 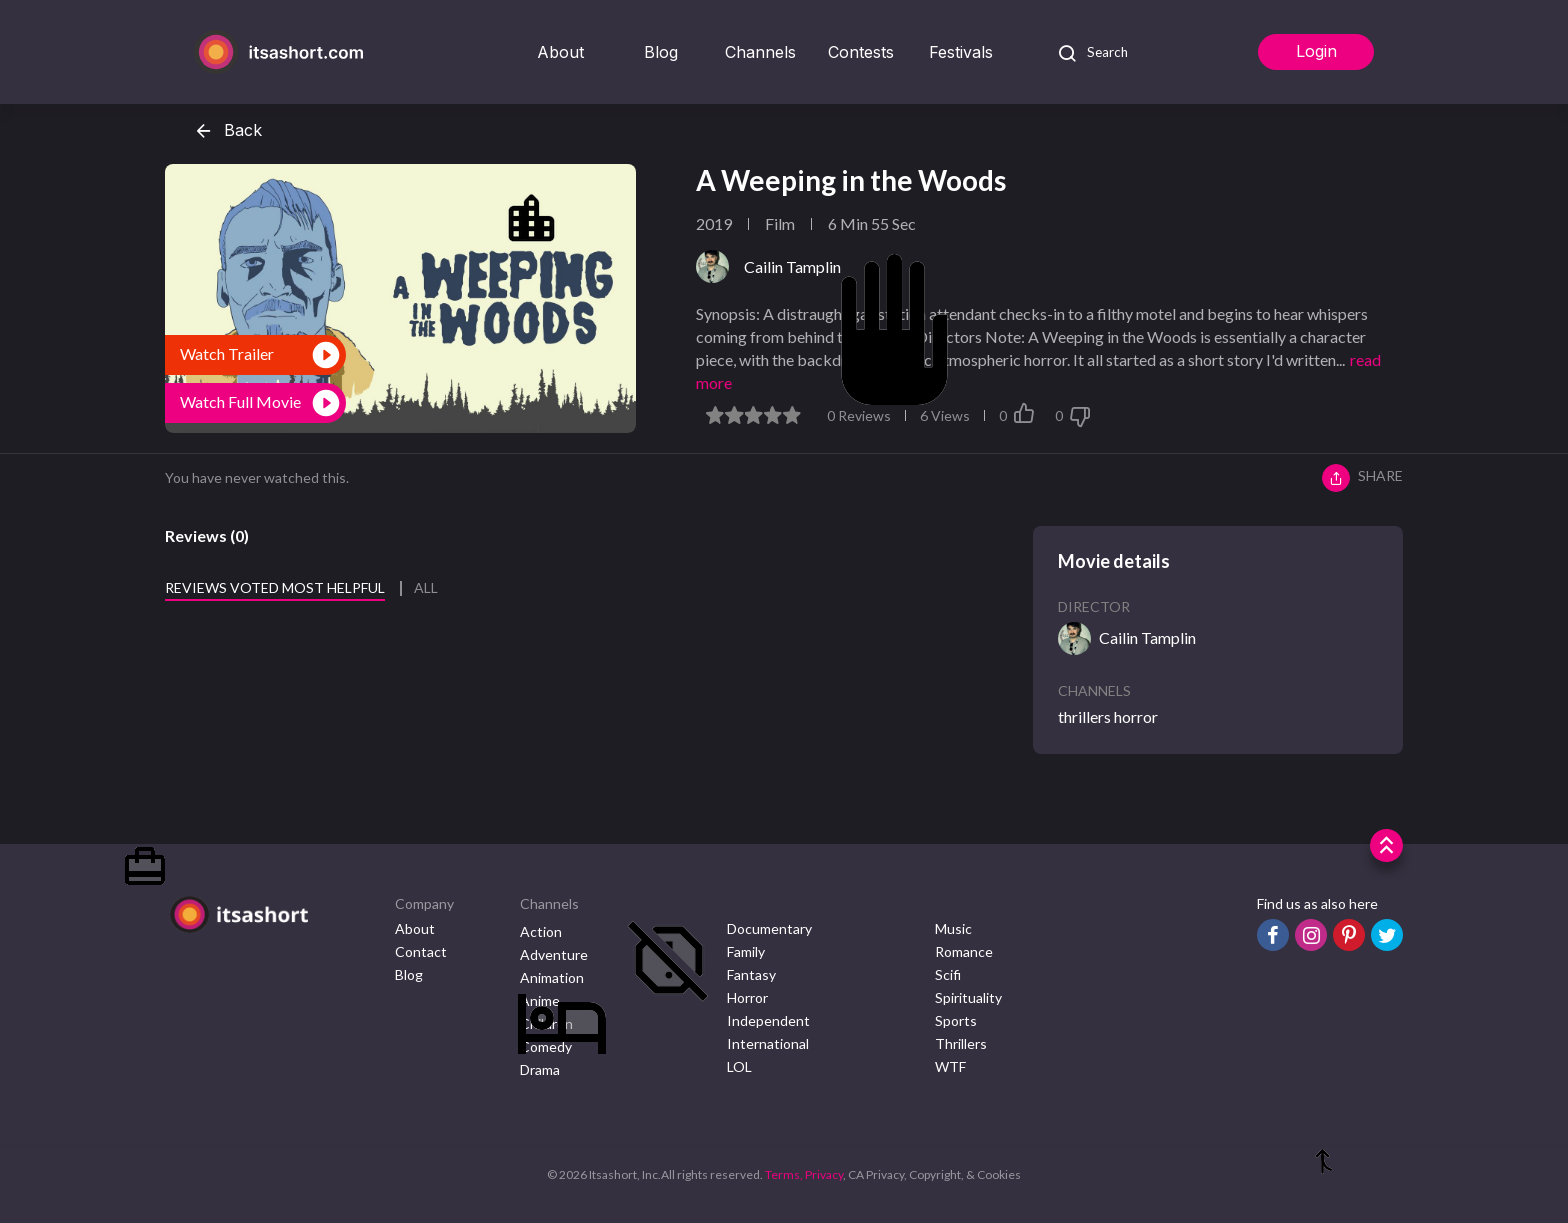 What do you see at coordinates (145, 867) in the screenshot?
I see `access travel documents or itinerary` at bounding box center [145, 867].